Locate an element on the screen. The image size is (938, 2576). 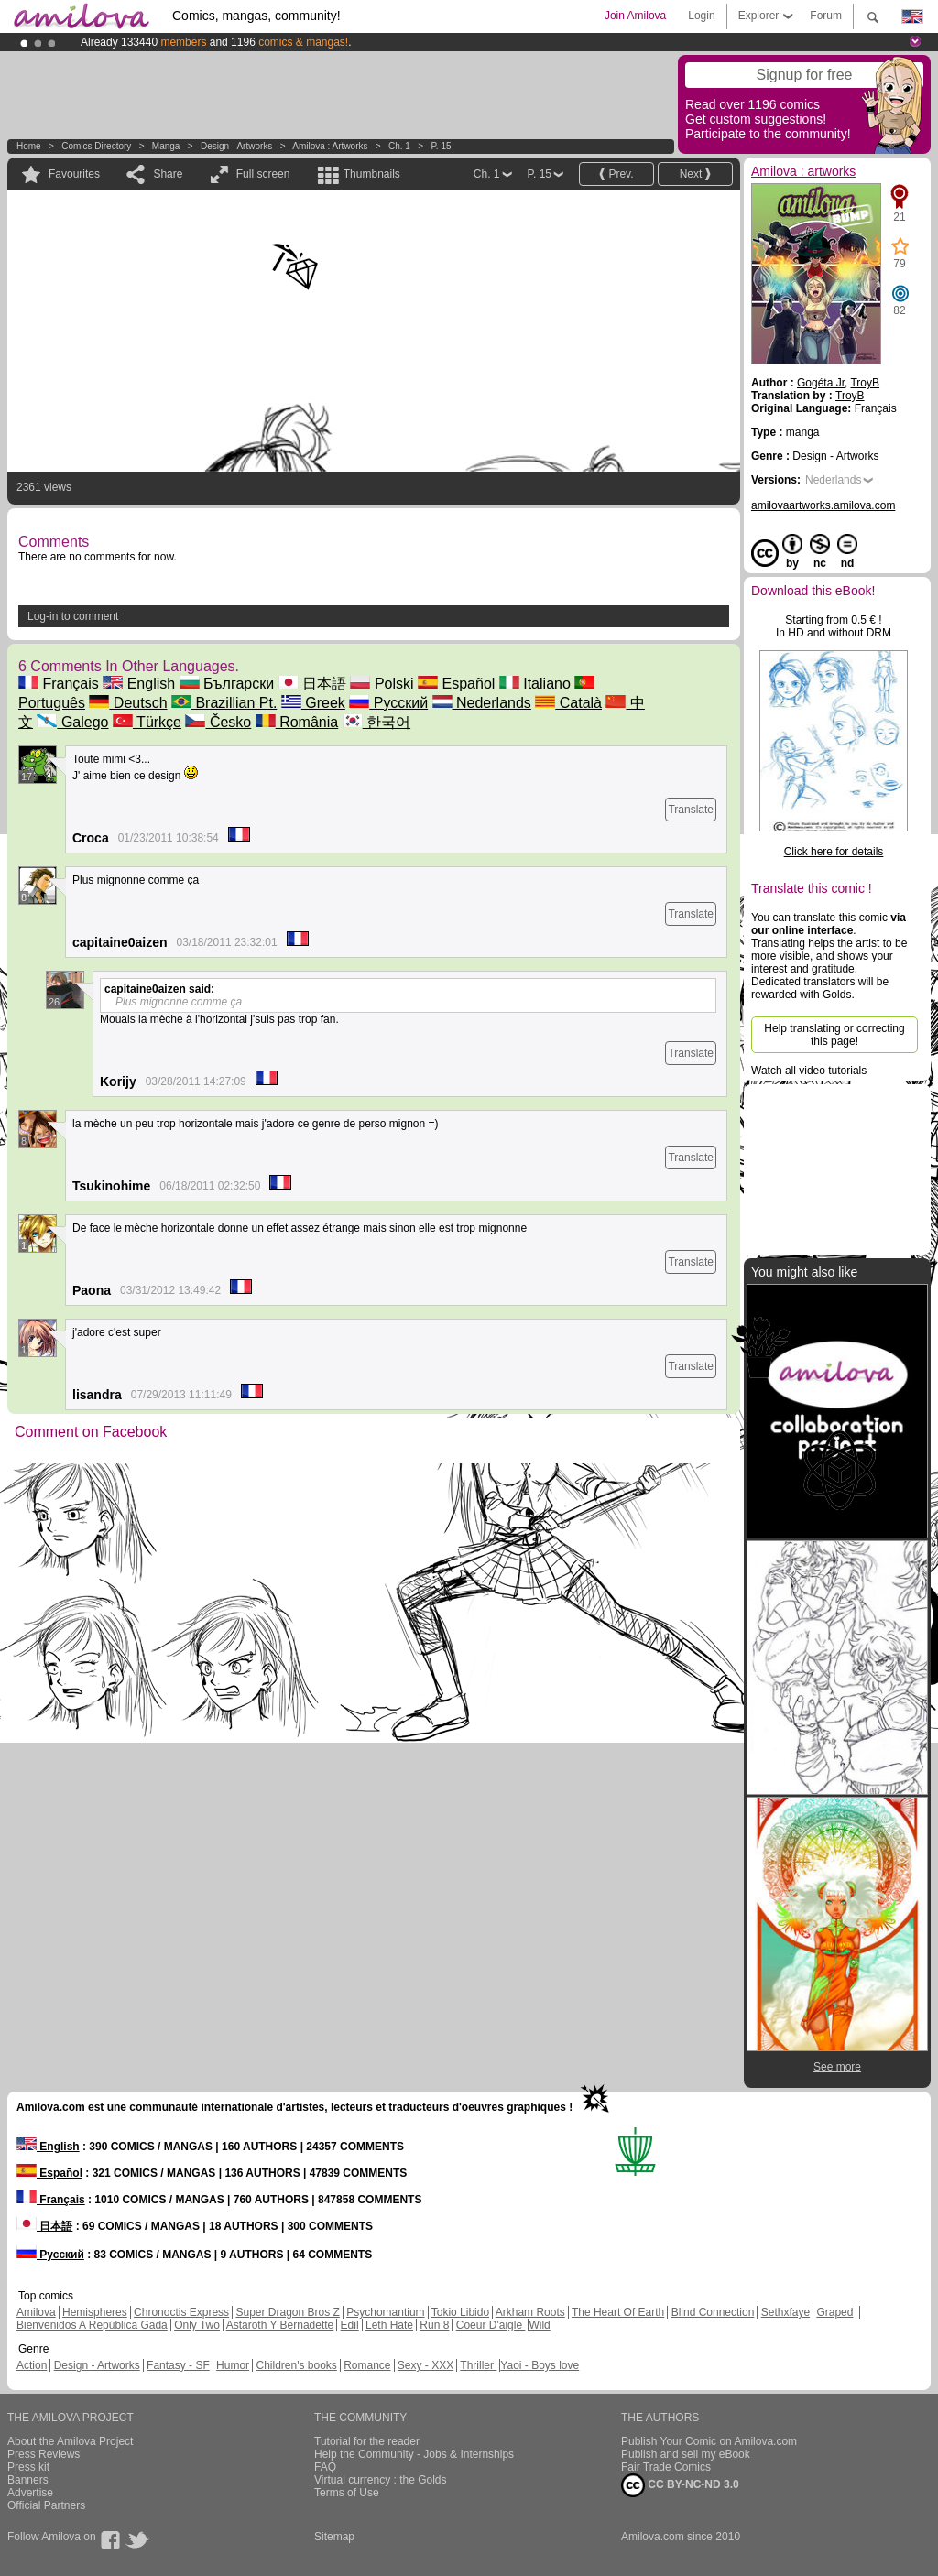
access disc golf course information is located at coordinates (635, 2151).